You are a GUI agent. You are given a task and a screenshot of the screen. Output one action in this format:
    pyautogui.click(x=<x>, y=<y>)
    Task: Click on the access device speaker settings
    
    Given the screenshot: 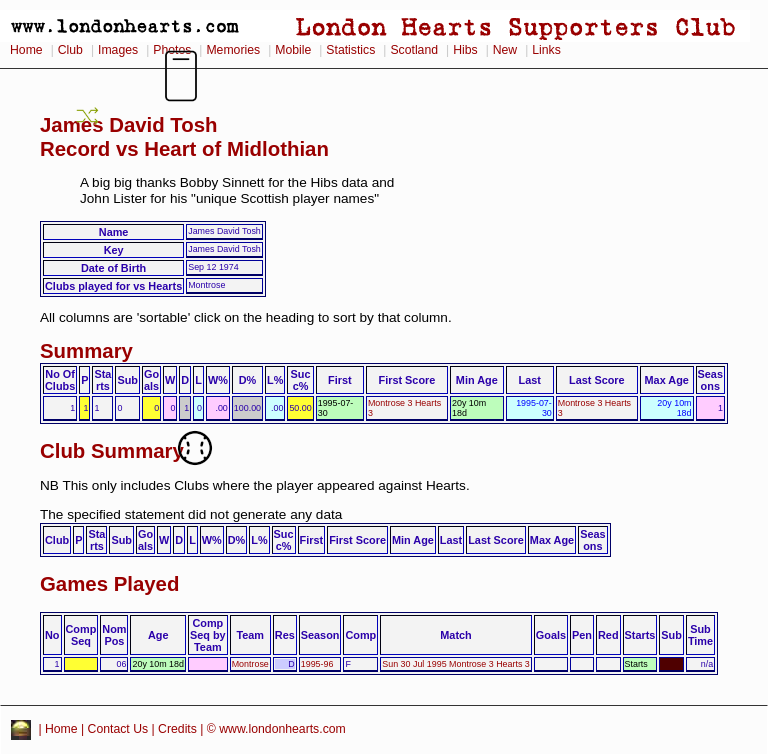 What is the action you would take?
    pyautogui.click(x=181, y=76)
    